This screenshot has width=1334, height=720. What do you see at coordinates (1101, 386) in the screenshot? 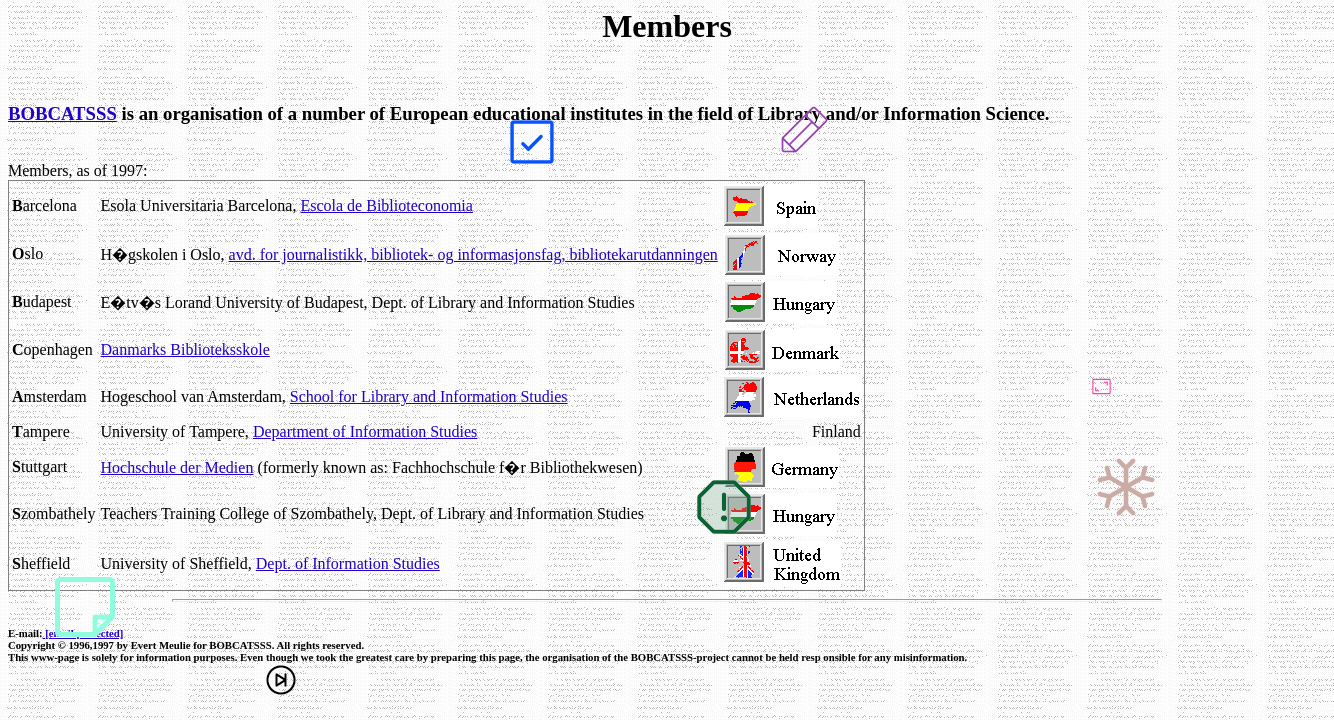
I see `enter fullscreen mode` at bounding box center [1101, 386].